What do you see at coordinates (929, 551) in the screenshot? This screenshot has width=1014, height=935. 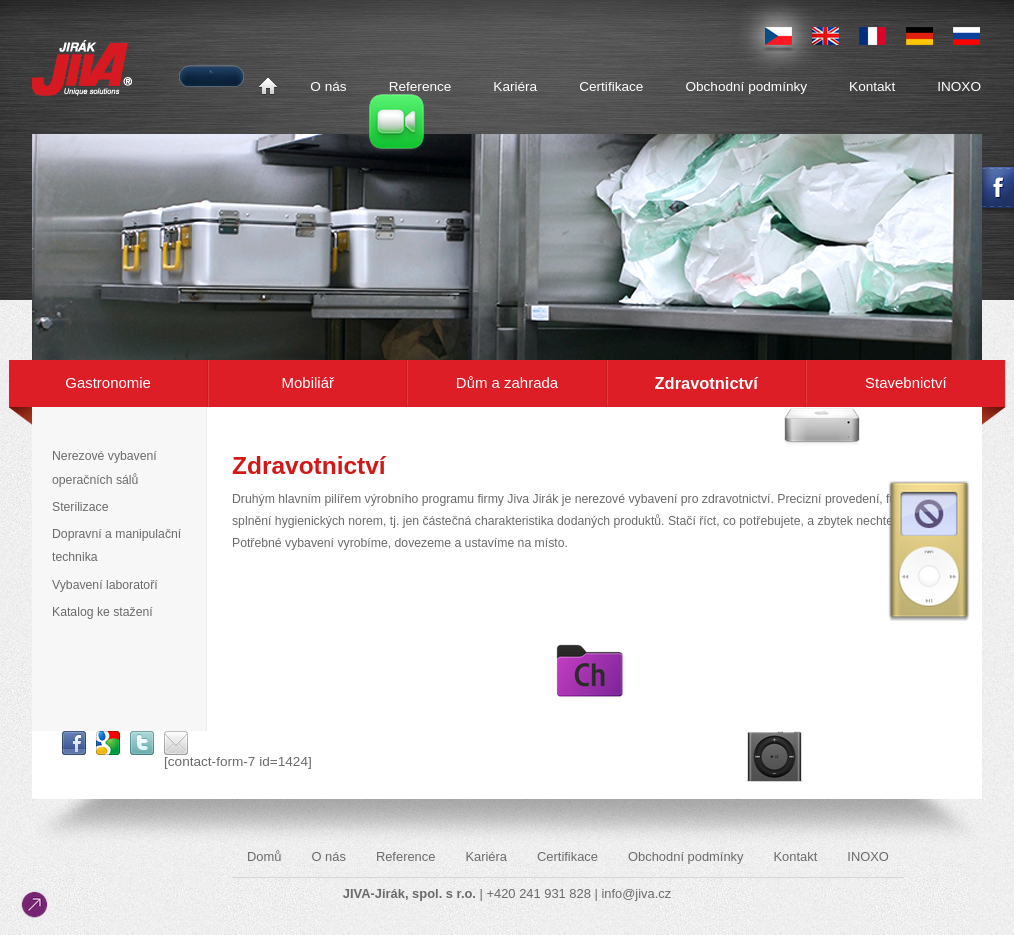 I see `iPod mini device in gold color` at bounding box center [929, 551].